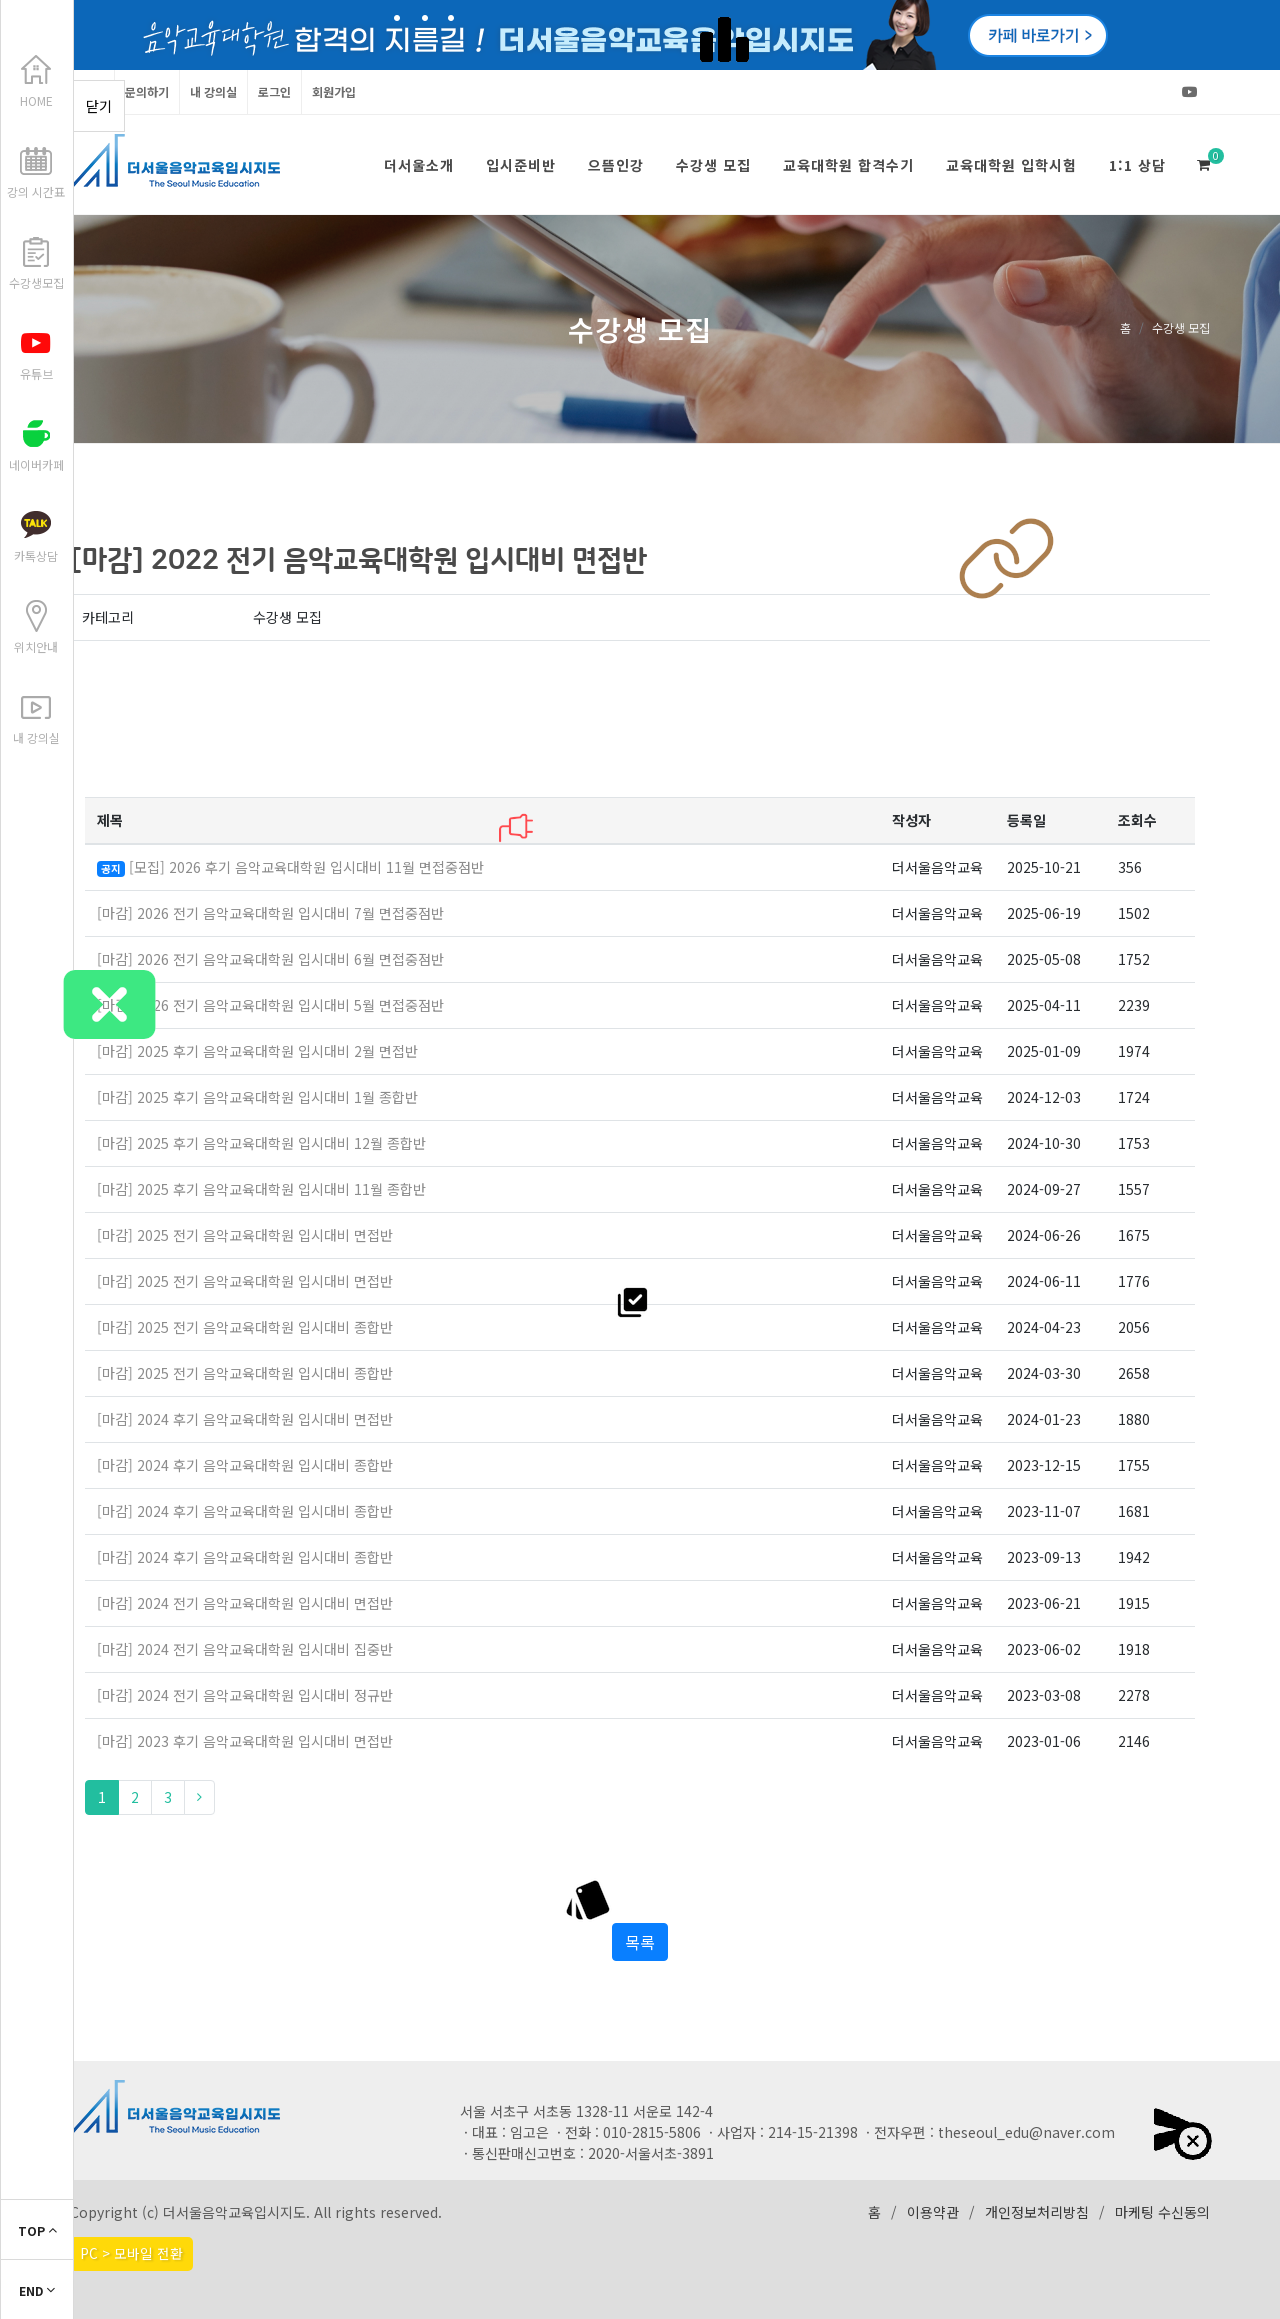 This screenshot has width=1280, height=2319. Describe the element at coordinates (1006, 558) in the screenshot. I see `copy or share a link` at that location.